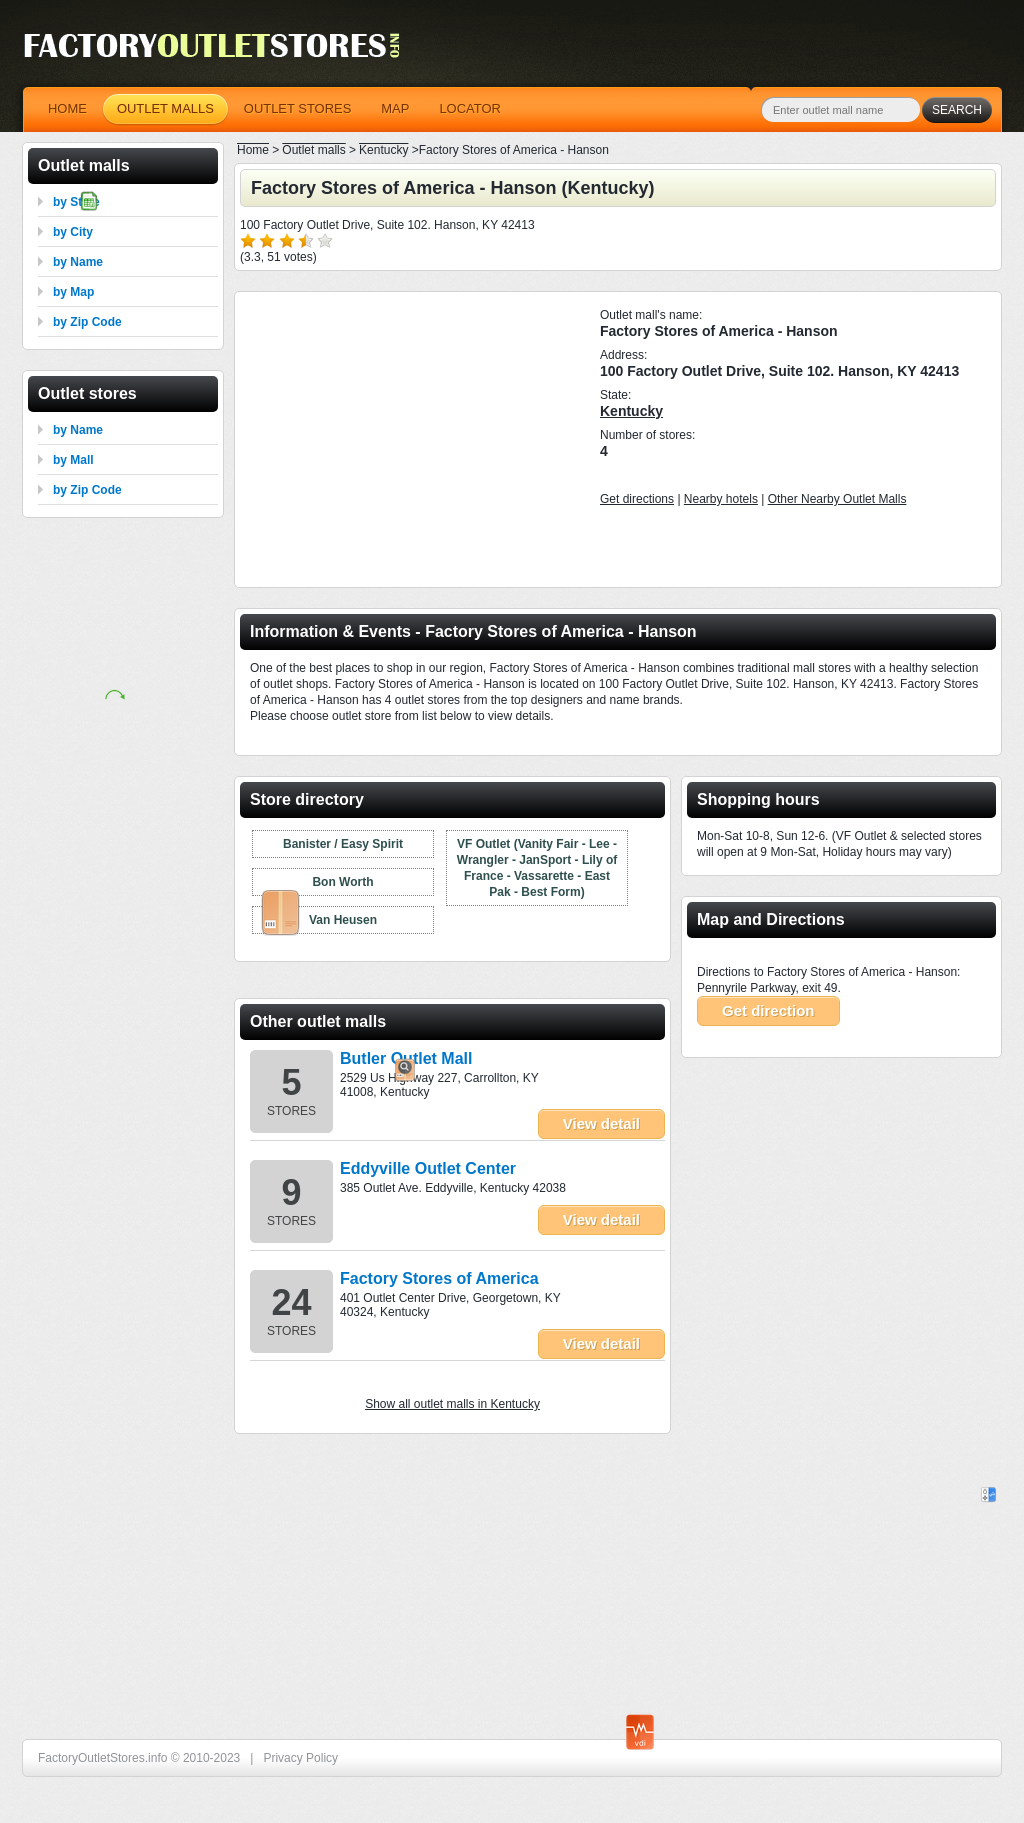 This screenshot has width=1024, height=1823. Describe the element at coordinates (280, 912) in the screenshot. I see `open package manager application` at that location.